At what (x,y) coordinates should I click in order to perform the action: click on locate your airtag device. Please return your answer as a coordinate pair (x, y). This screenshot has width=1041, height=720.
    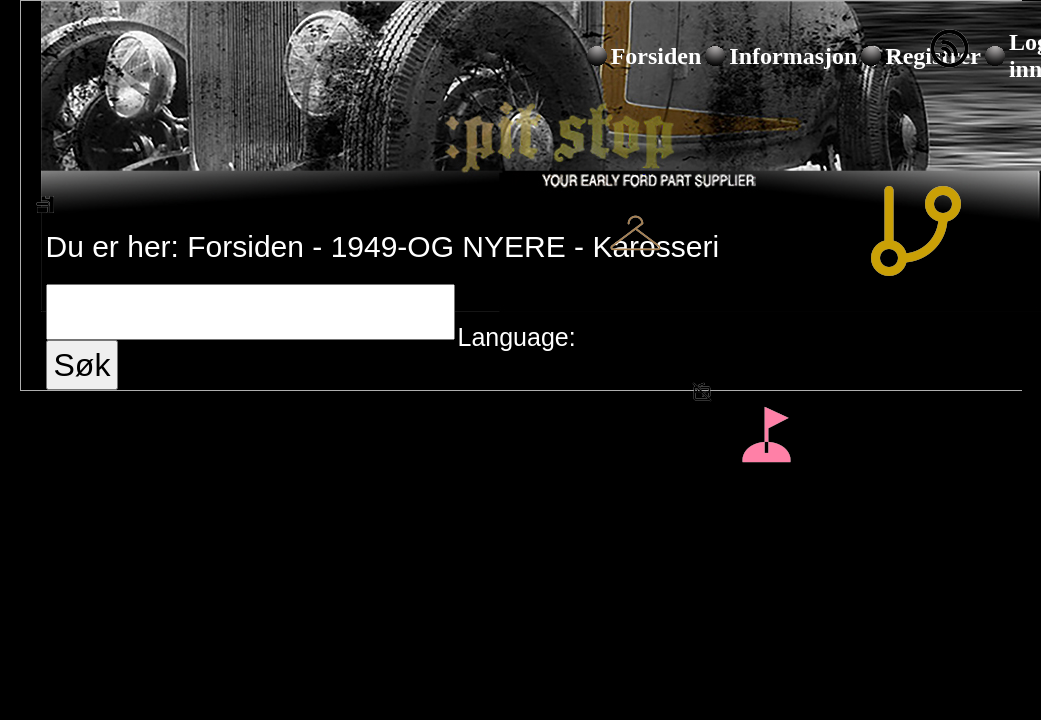
    Looking at the image, I should click on (949, 48).